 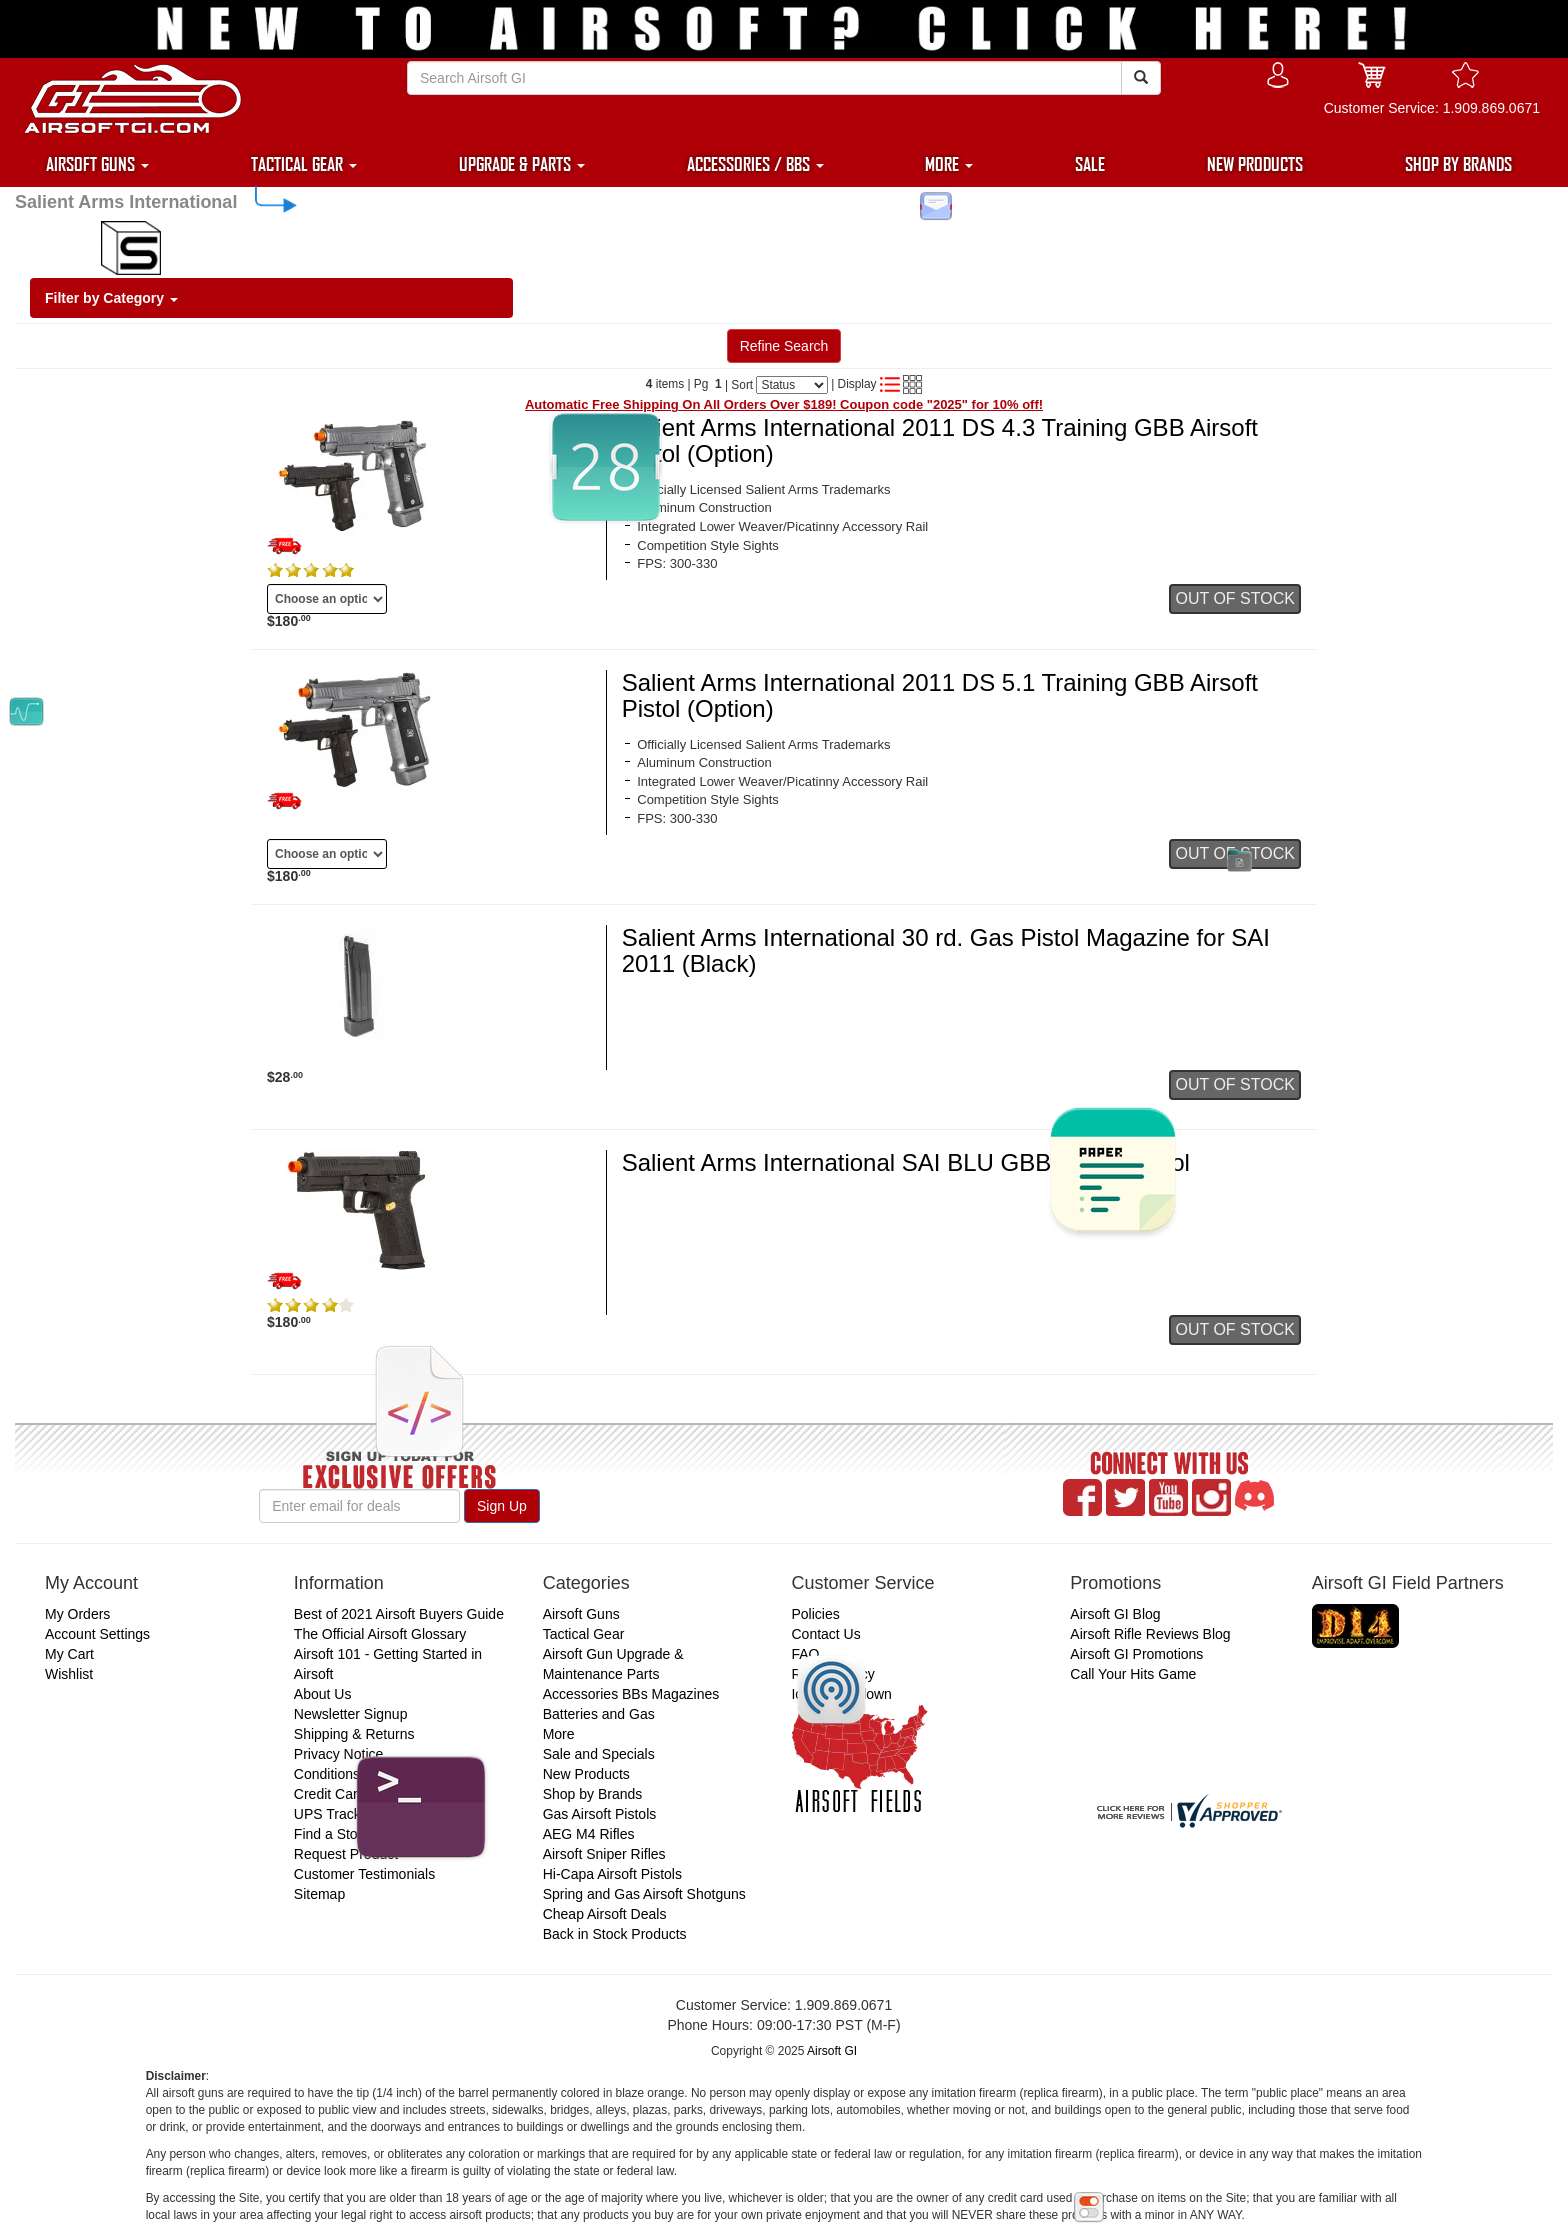 I want to click on open system usage monitoring app, so click(x=26, y=711).